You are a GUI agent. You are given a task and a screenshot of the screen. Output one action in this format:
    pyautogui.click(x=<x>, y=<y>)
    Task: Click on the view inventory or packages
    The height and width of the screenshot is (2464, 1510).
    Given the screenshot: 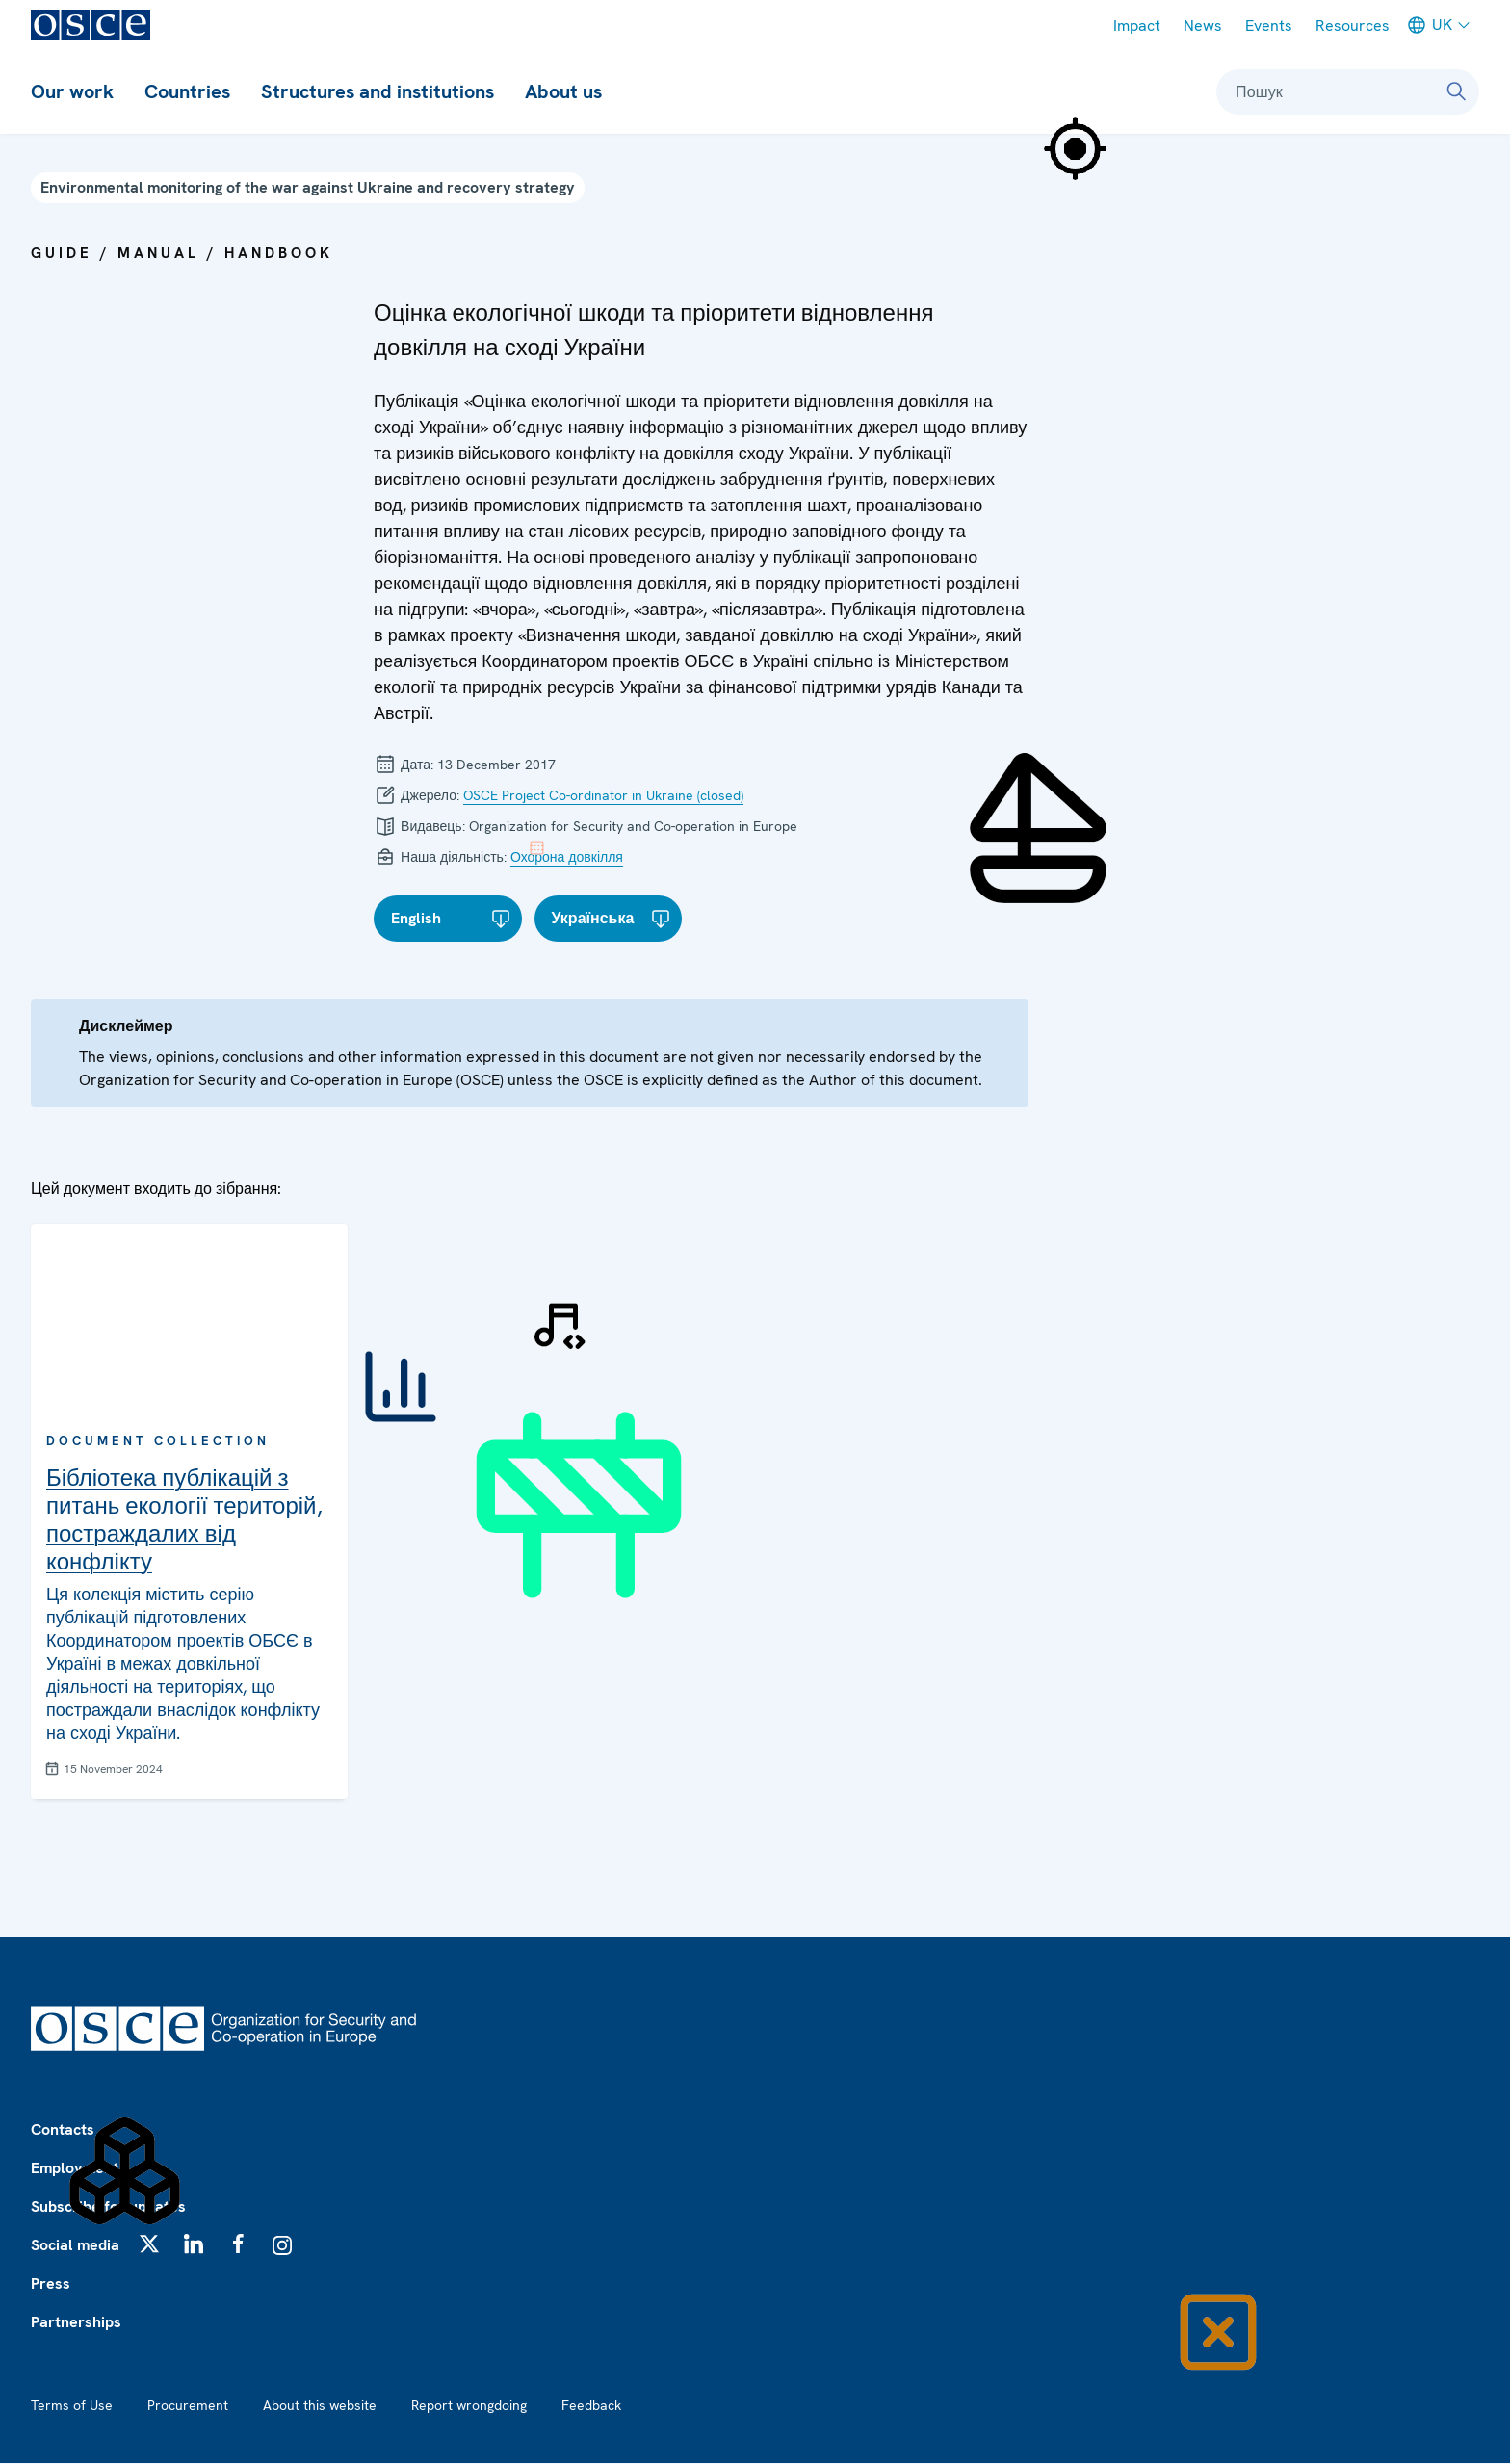 What is the action you would take?
    pyautogui.click(x=124, y=2170)
    